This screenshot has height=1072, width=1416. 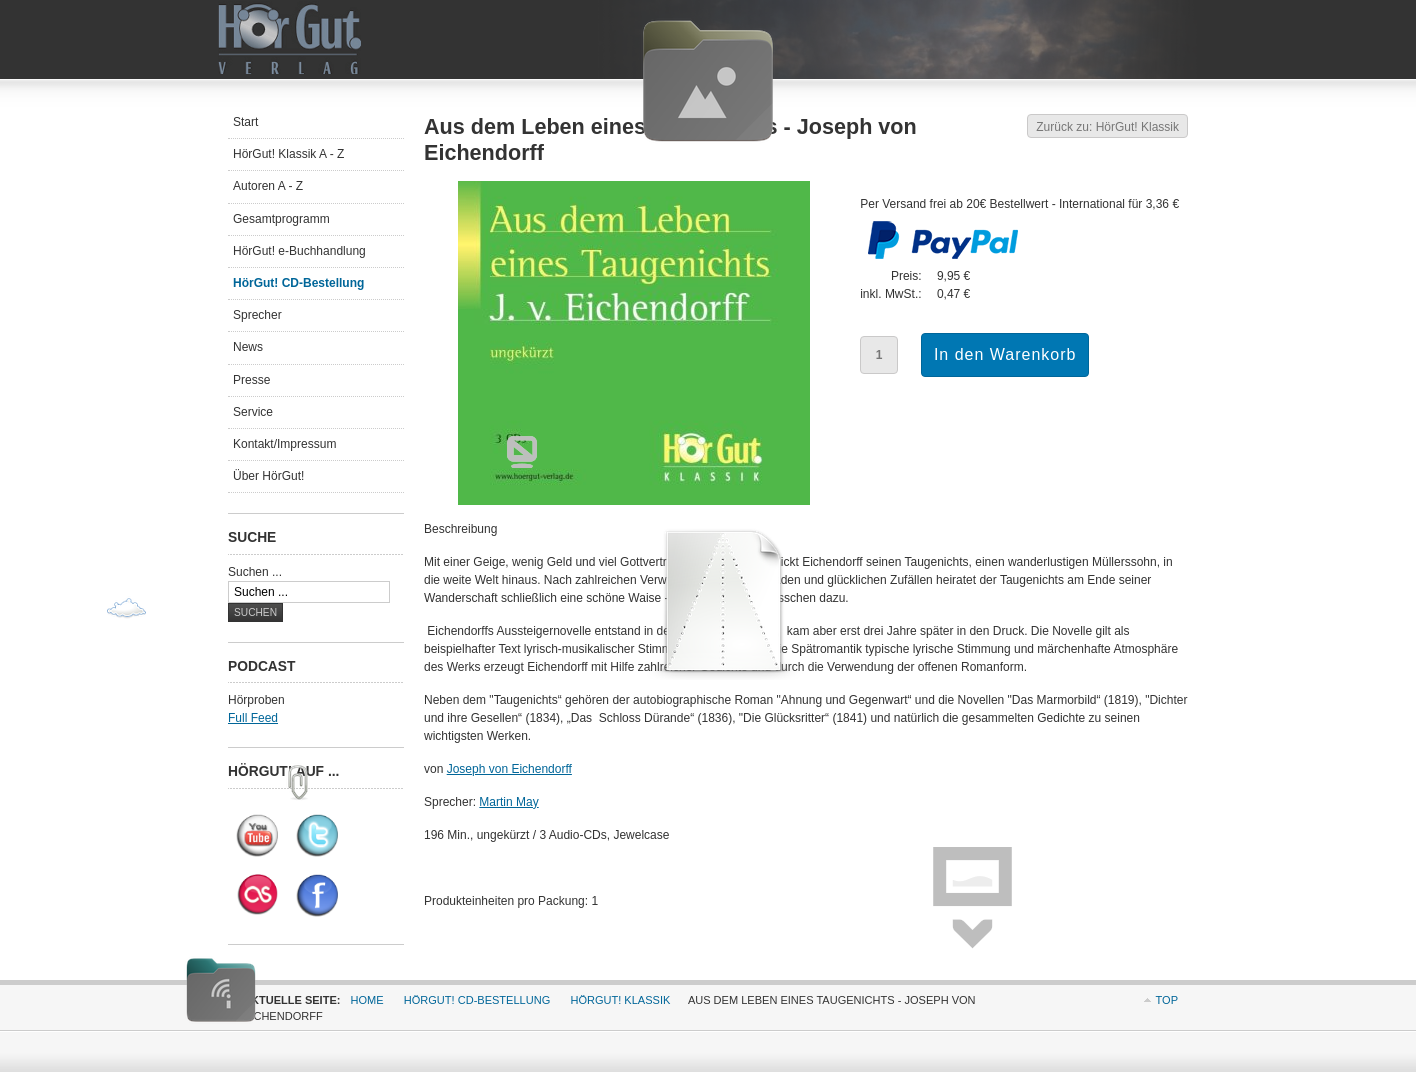 What do you see at coordinates (972, 899) in the screenshot?
I see `insert an image into the document` at bounding box center [972, 899].